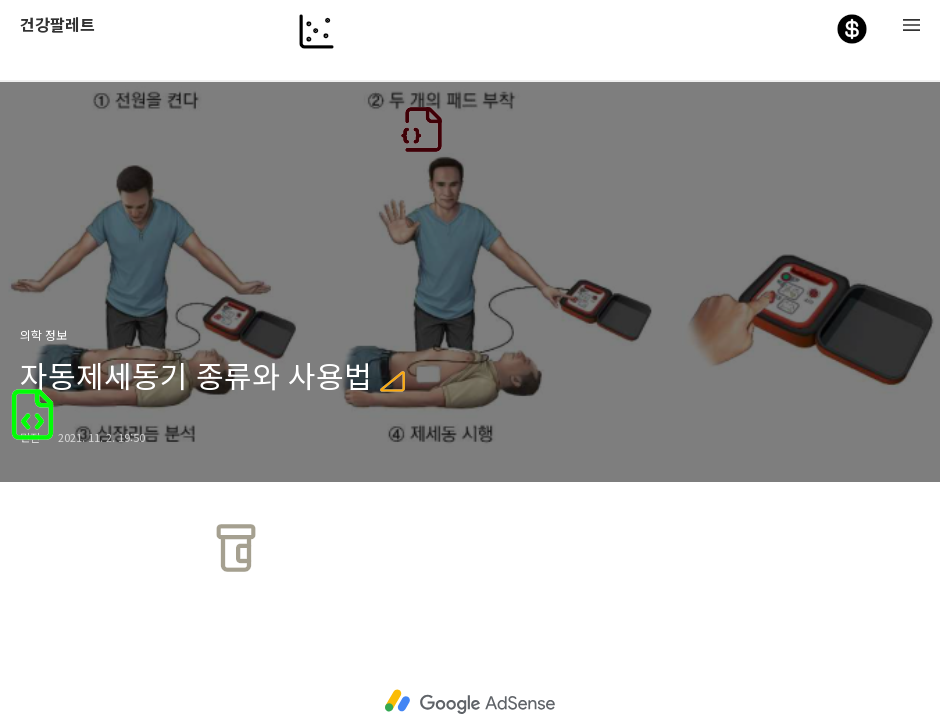 The height and width of the screenshot is (720, 940). I want to click on view pricing or payment options, so click(852, 29).